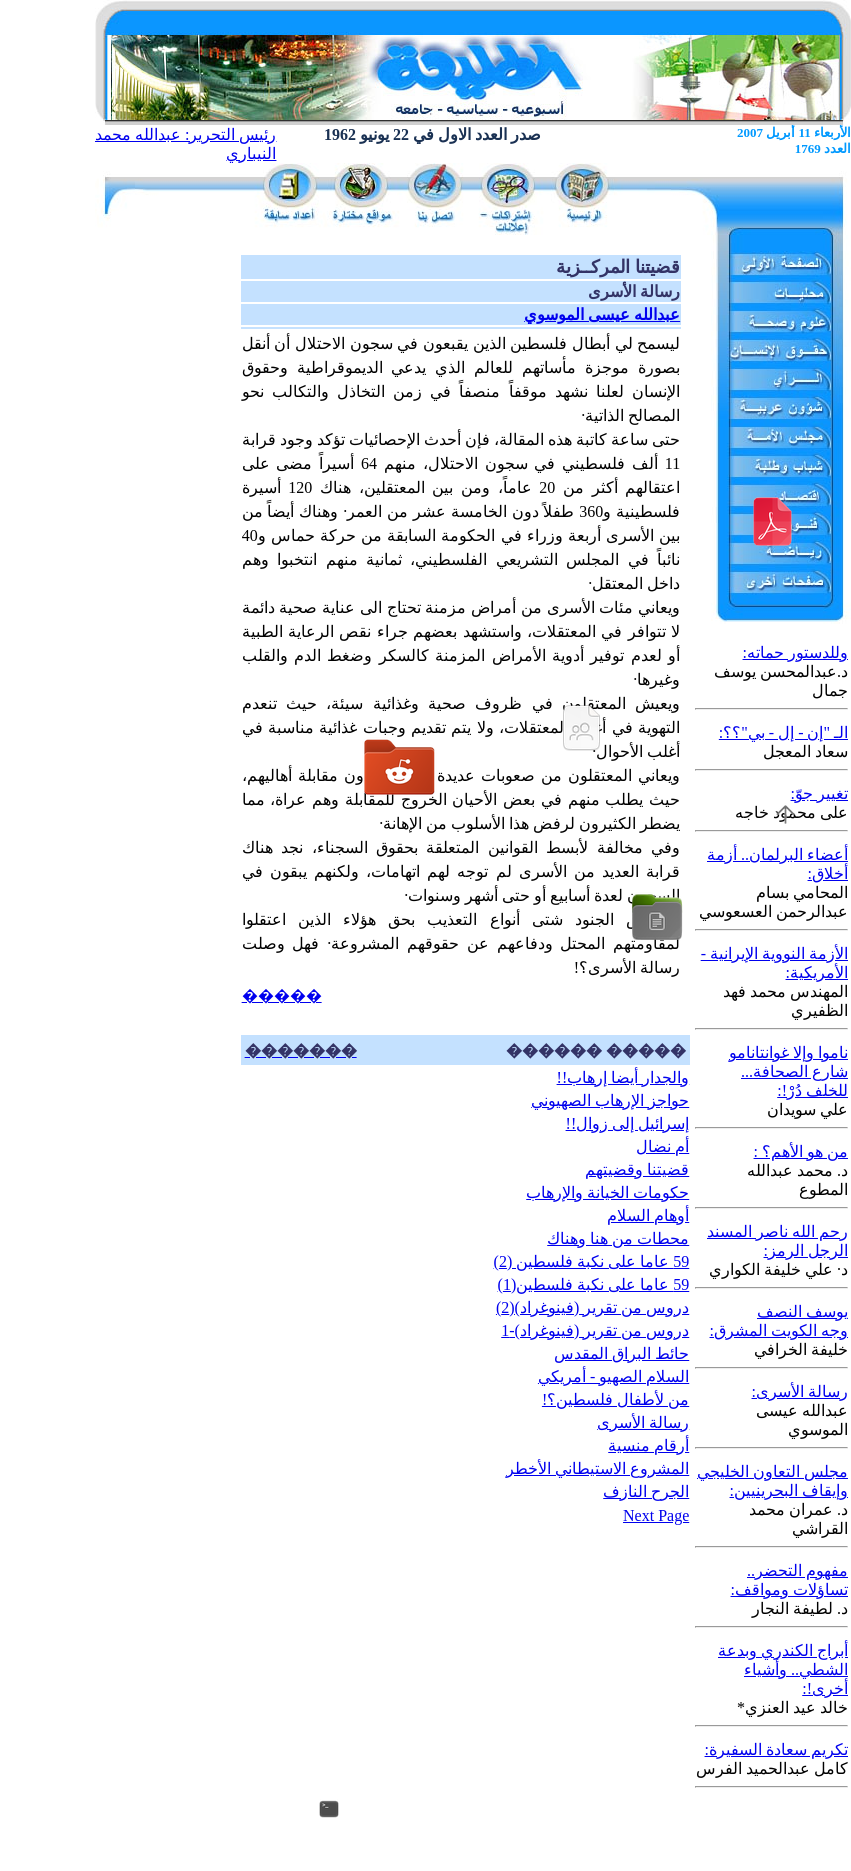 This screenshot has height=1871, width=851. What do you see at coordinates (785, 814) in the screenshot?
I see `upload file or content` at bounding box center [785, 814].